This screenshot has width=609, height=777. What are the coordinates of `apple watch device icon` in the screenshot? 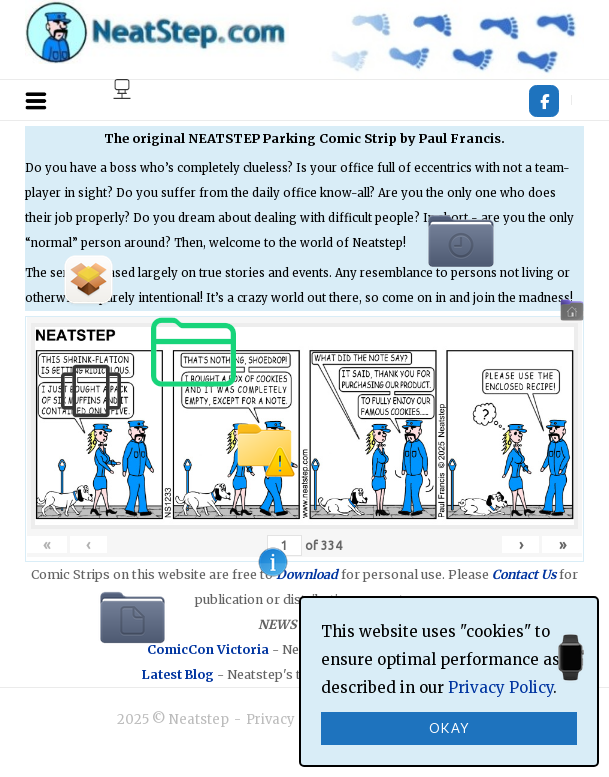 It's located at (570, 657).